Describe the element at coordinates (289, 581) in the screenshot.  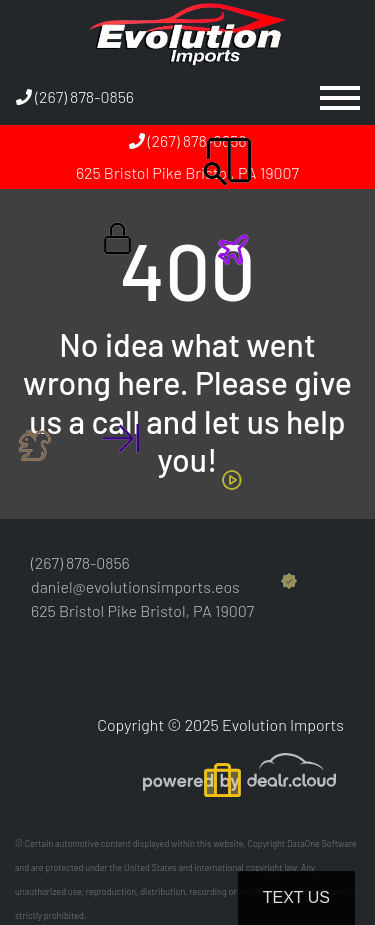
I see `indicates a verified or authenticated account` at that location.